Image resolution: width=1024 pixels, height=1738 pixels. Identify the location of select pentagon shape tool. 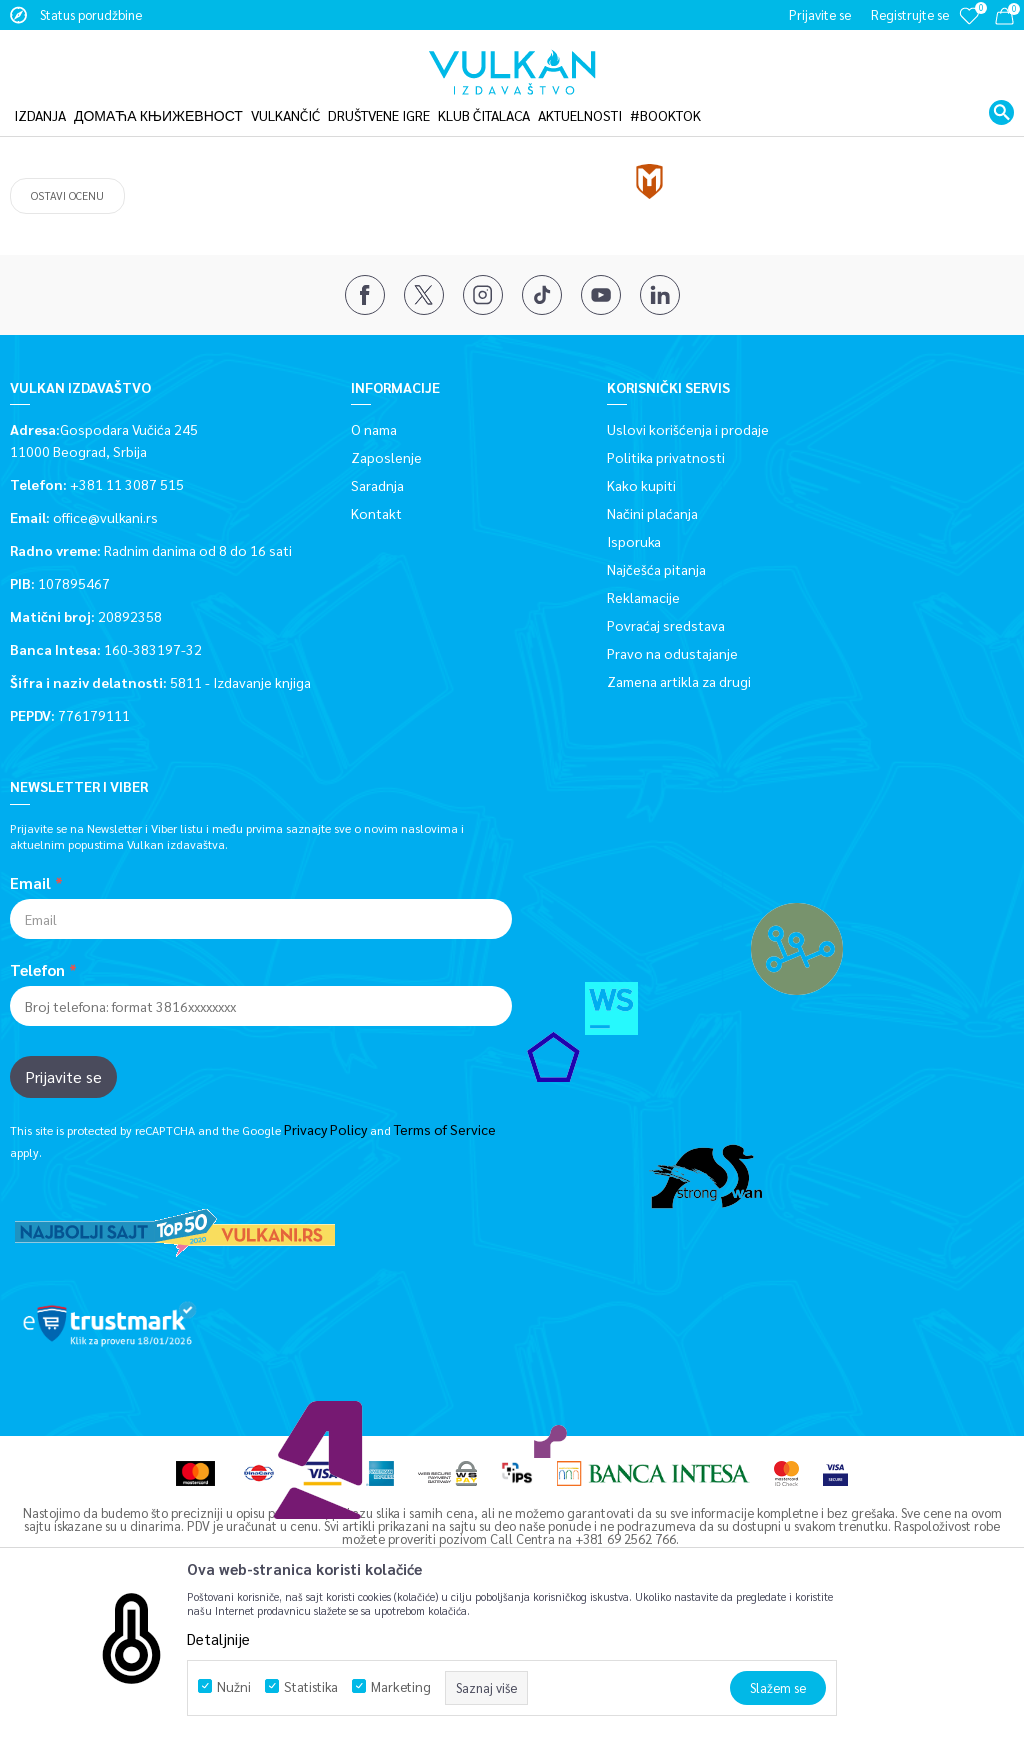
(553, 1059).